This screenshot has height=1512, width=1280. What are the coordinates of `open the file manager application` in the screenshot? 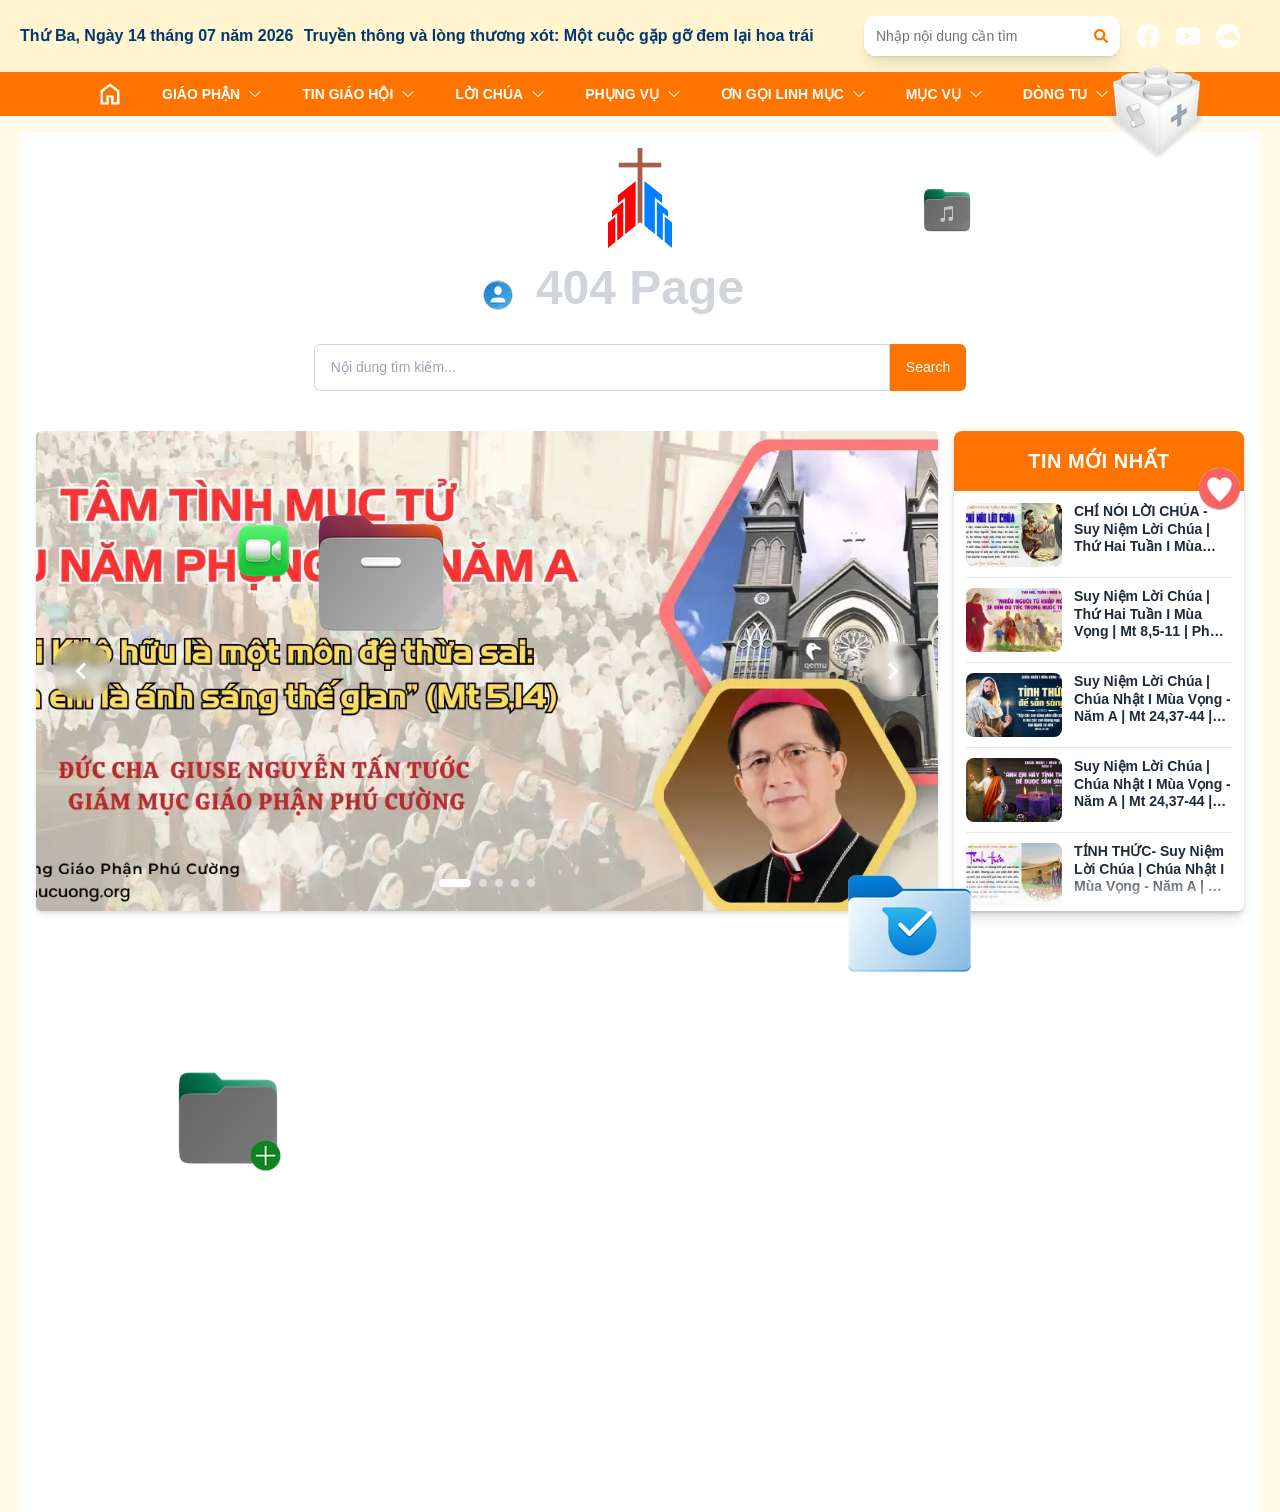 It's located at (381, 573).